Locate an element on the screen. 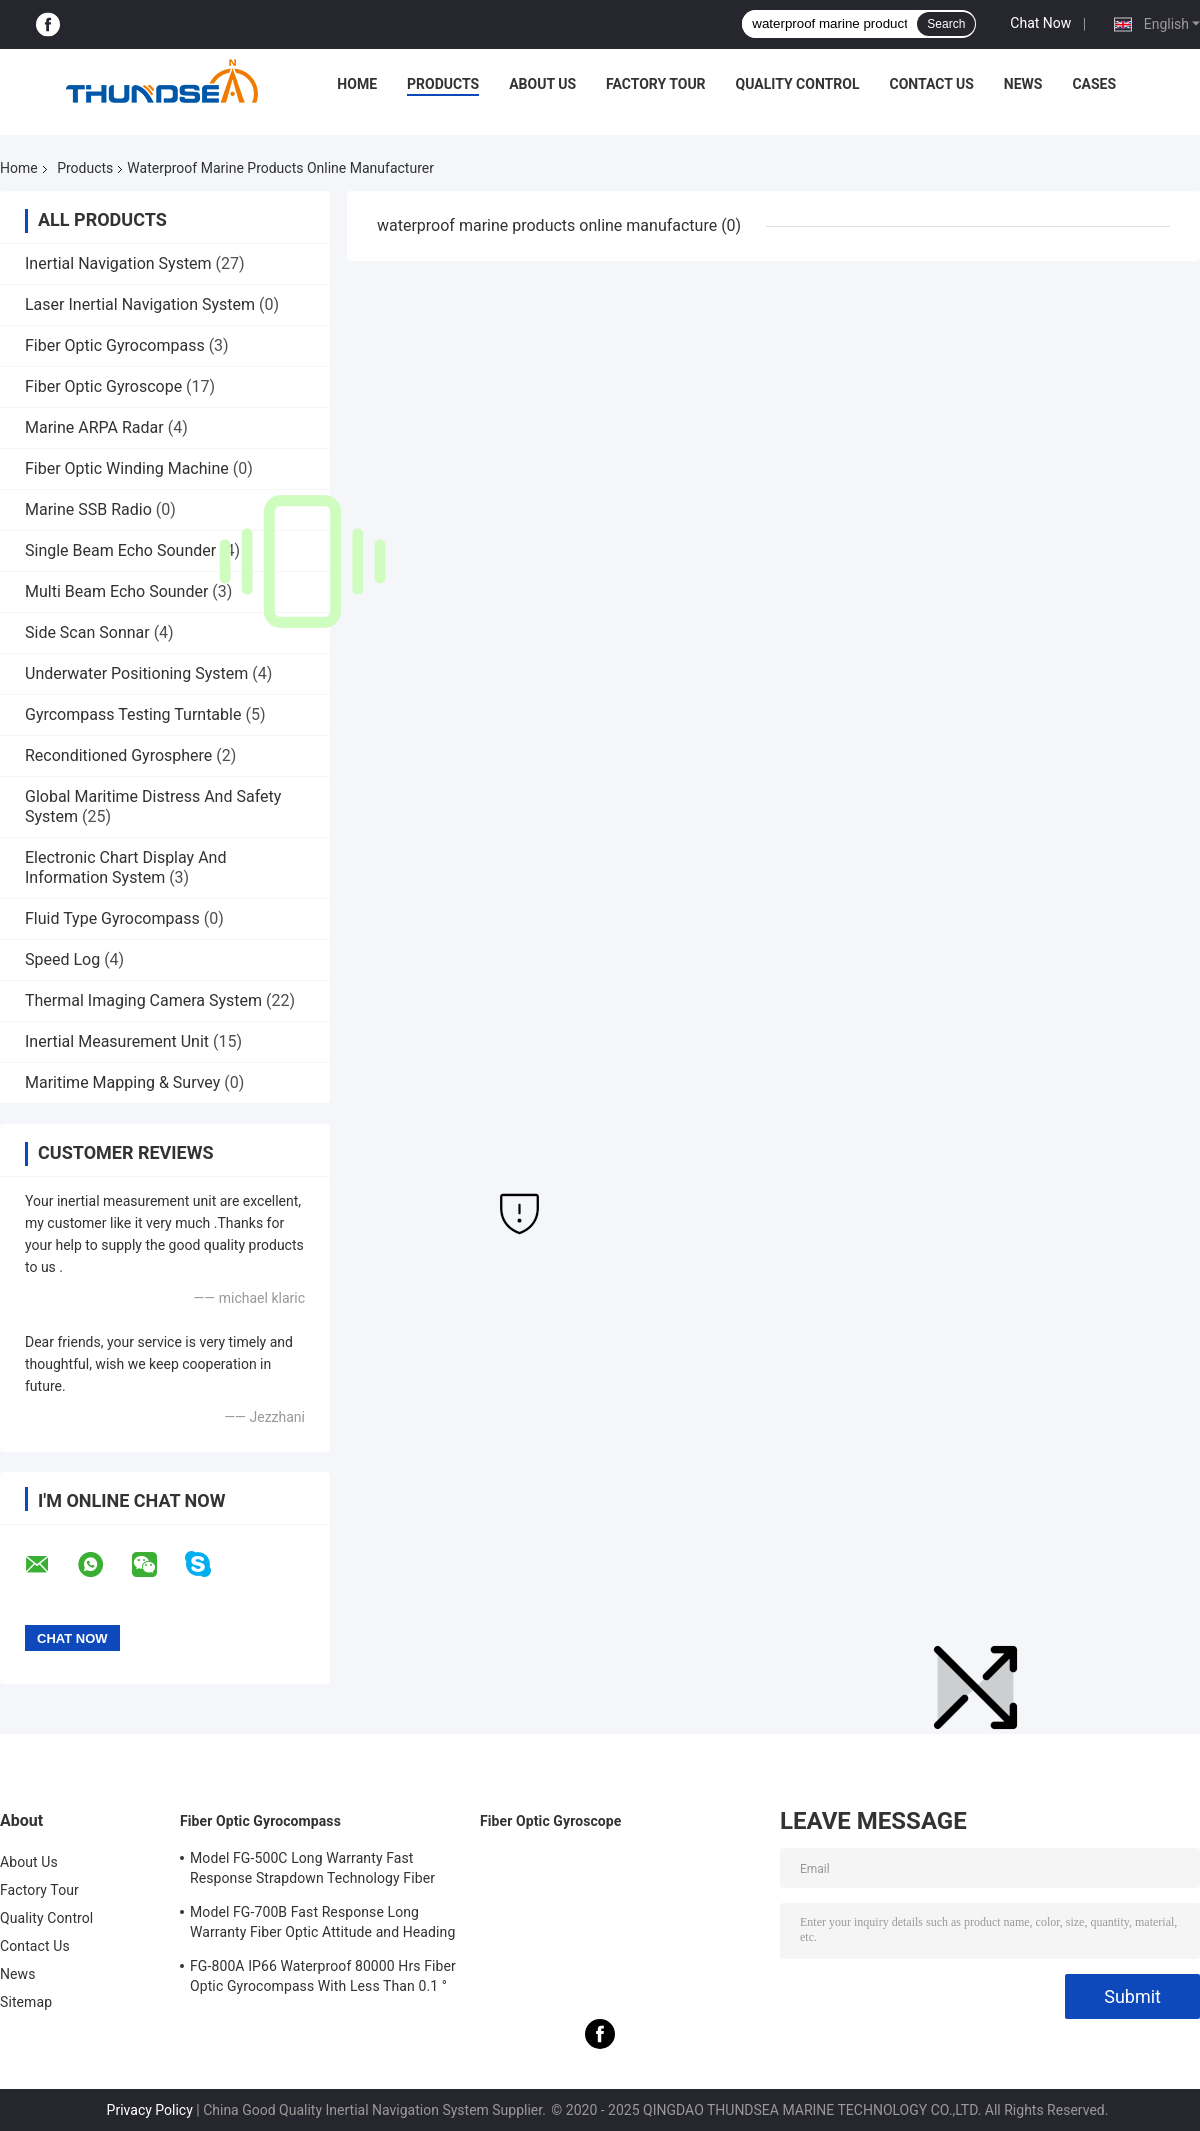 The image size is (1200, 2131). security warning or potential threat detected is located at coordinates (519, 1211).